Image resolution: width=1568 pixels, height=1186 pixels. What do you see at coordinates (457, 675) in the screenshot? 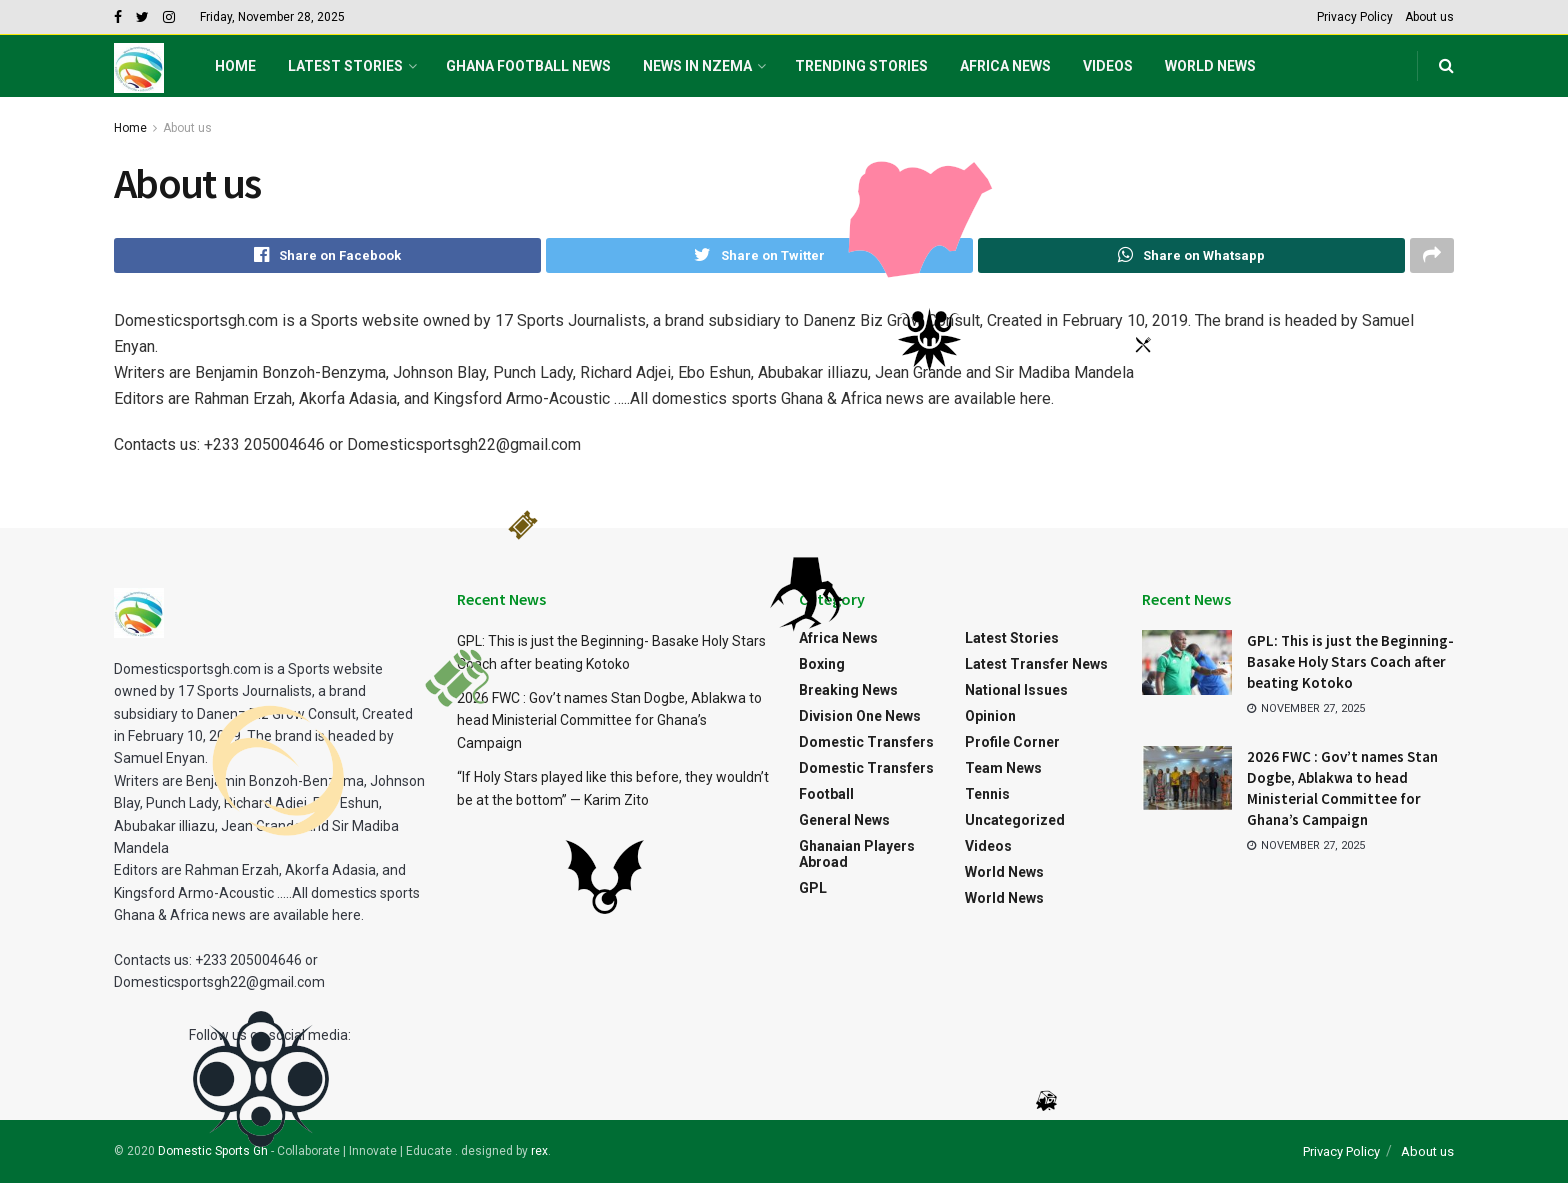
I see `explosive item or power-up in a game` at bounding box center [457, 675].